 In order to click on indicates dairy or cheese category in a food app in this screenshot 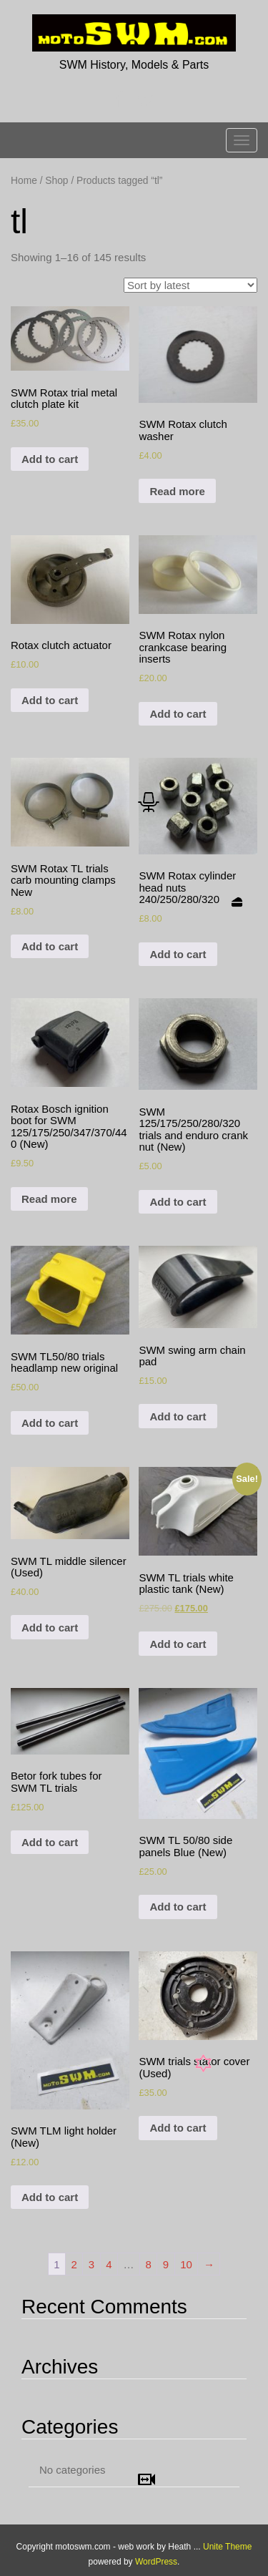, I will do `click(237, 902)`.